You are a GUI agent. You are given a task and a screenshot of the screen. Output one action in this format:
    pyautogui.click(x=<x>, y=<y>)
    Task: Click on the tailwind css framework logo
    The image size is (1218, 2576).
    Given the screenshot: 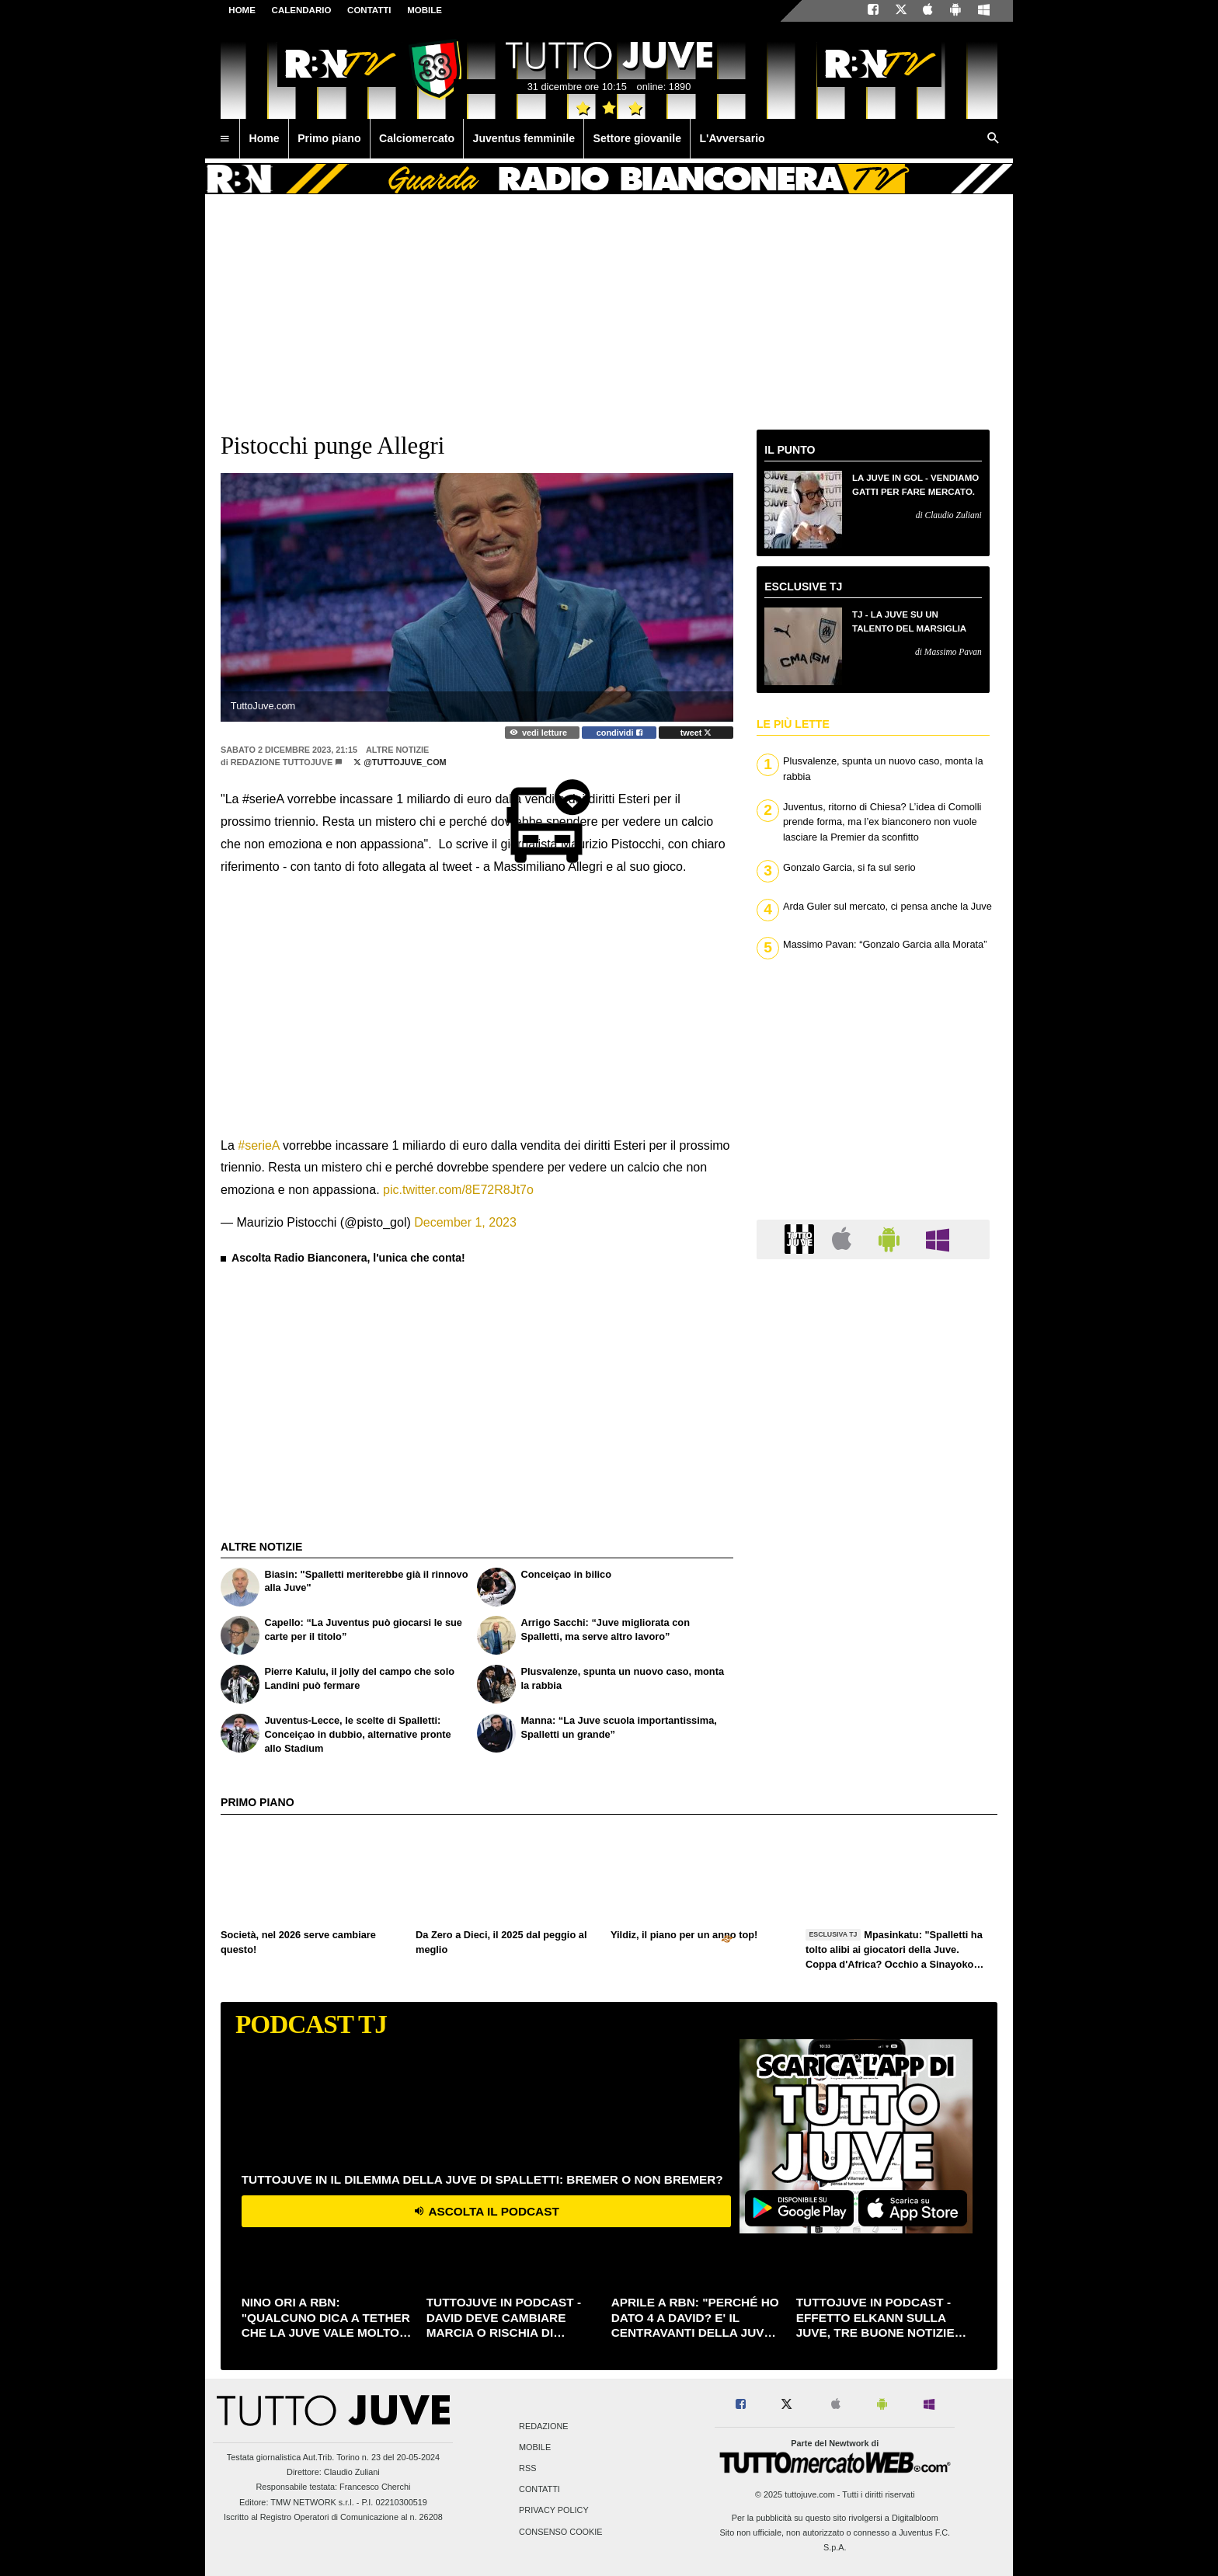 What is the action you would take?
    pyautogui.click(x=727, y=1939)
    